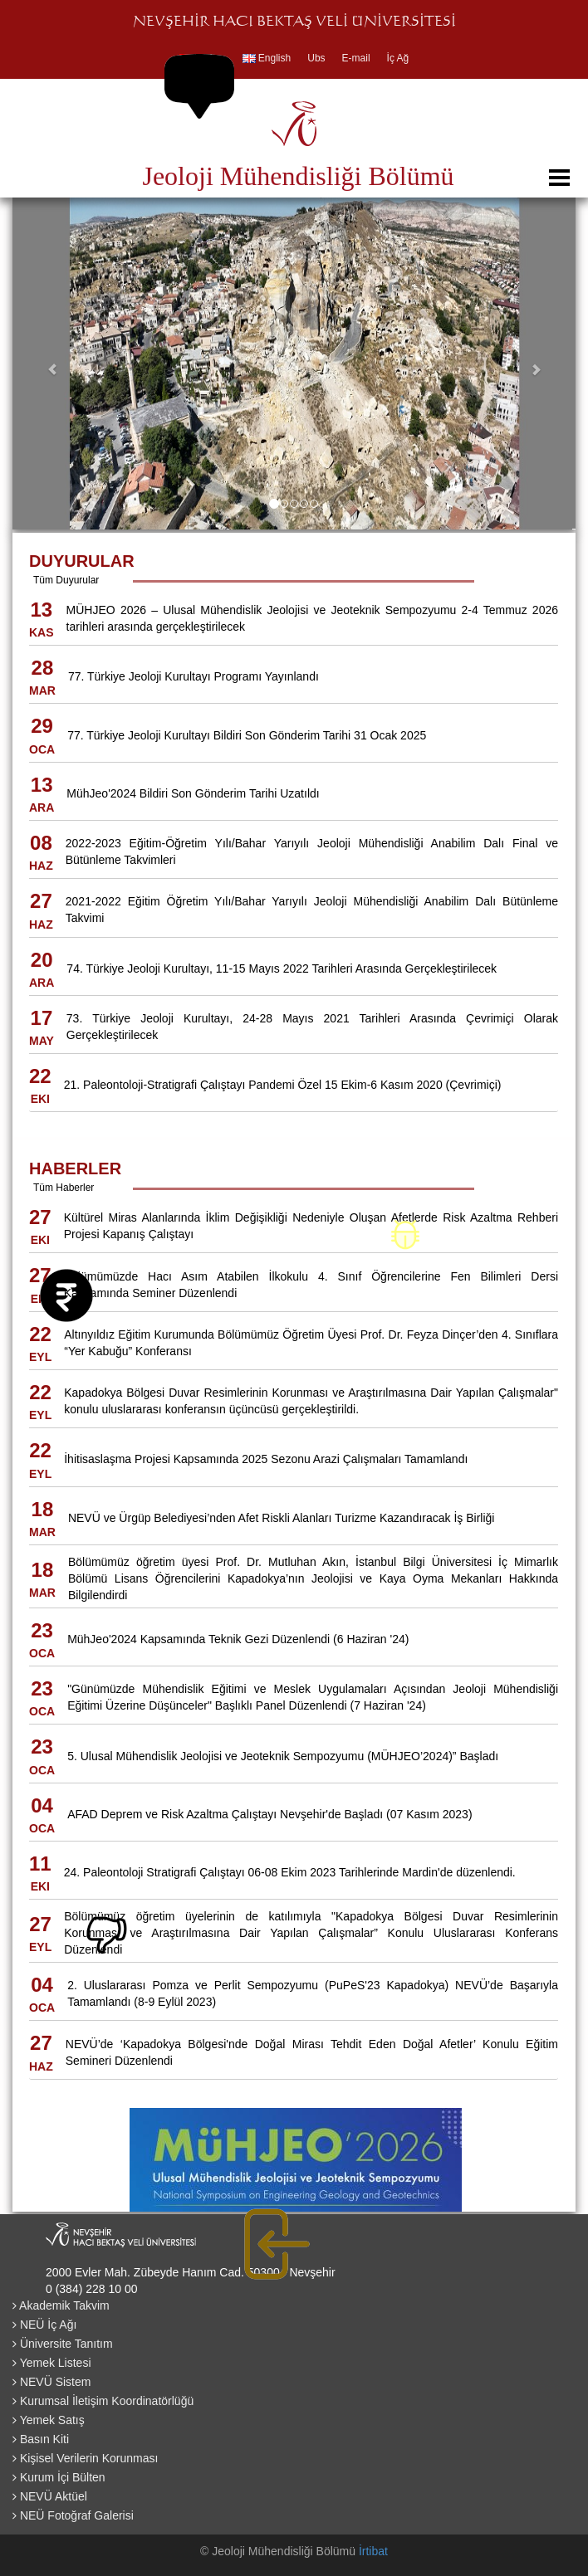 The height and width of the screenshot is (2576, 588). What do you see at coordinates (66, 1295) in the screenshot?
I see `view balance or payment amount in indian rupees` at bounding box center [66, 1295].